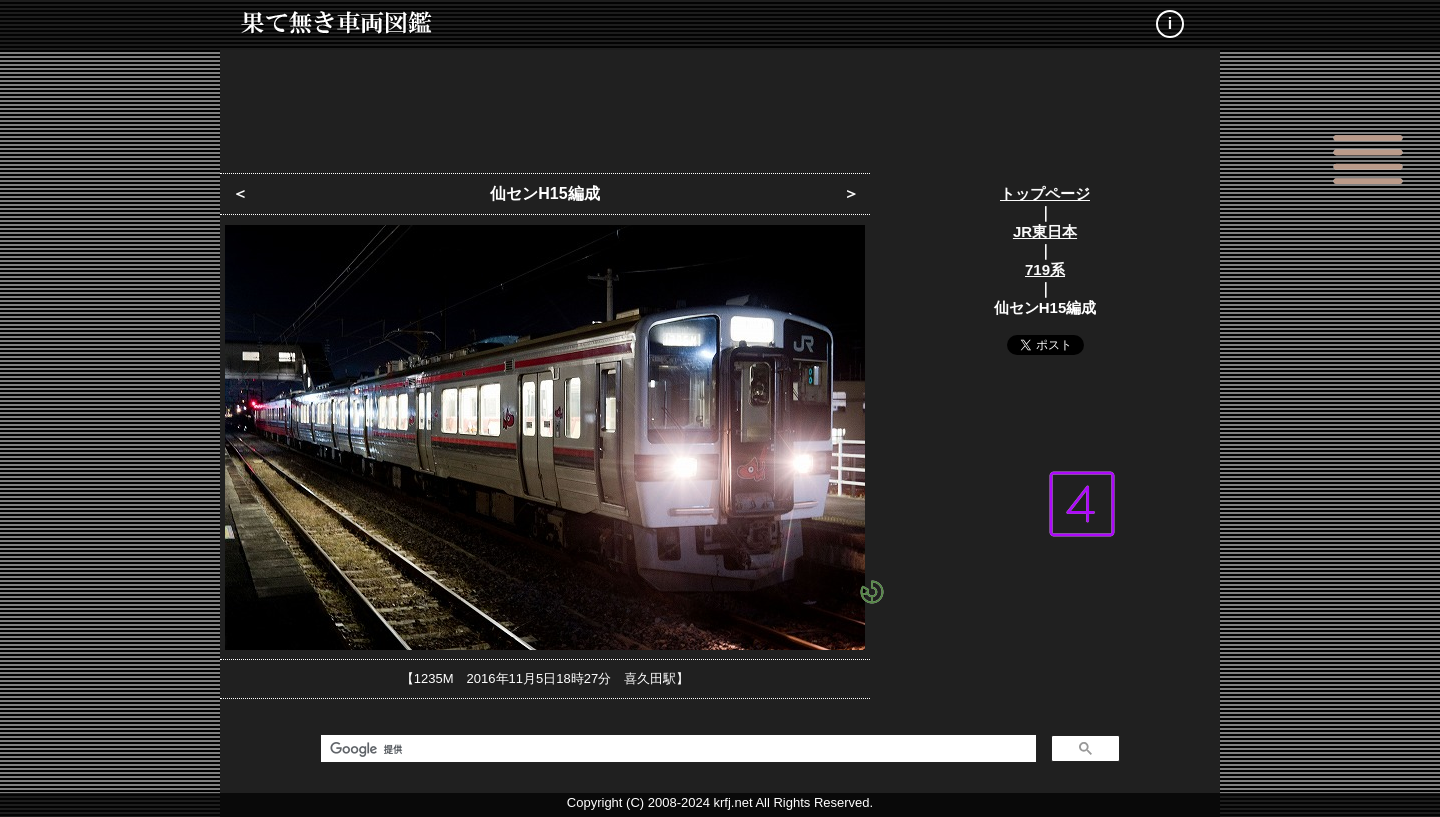 The image size is (1440, 817). I want to click on select option number four, so click(1082, 504).